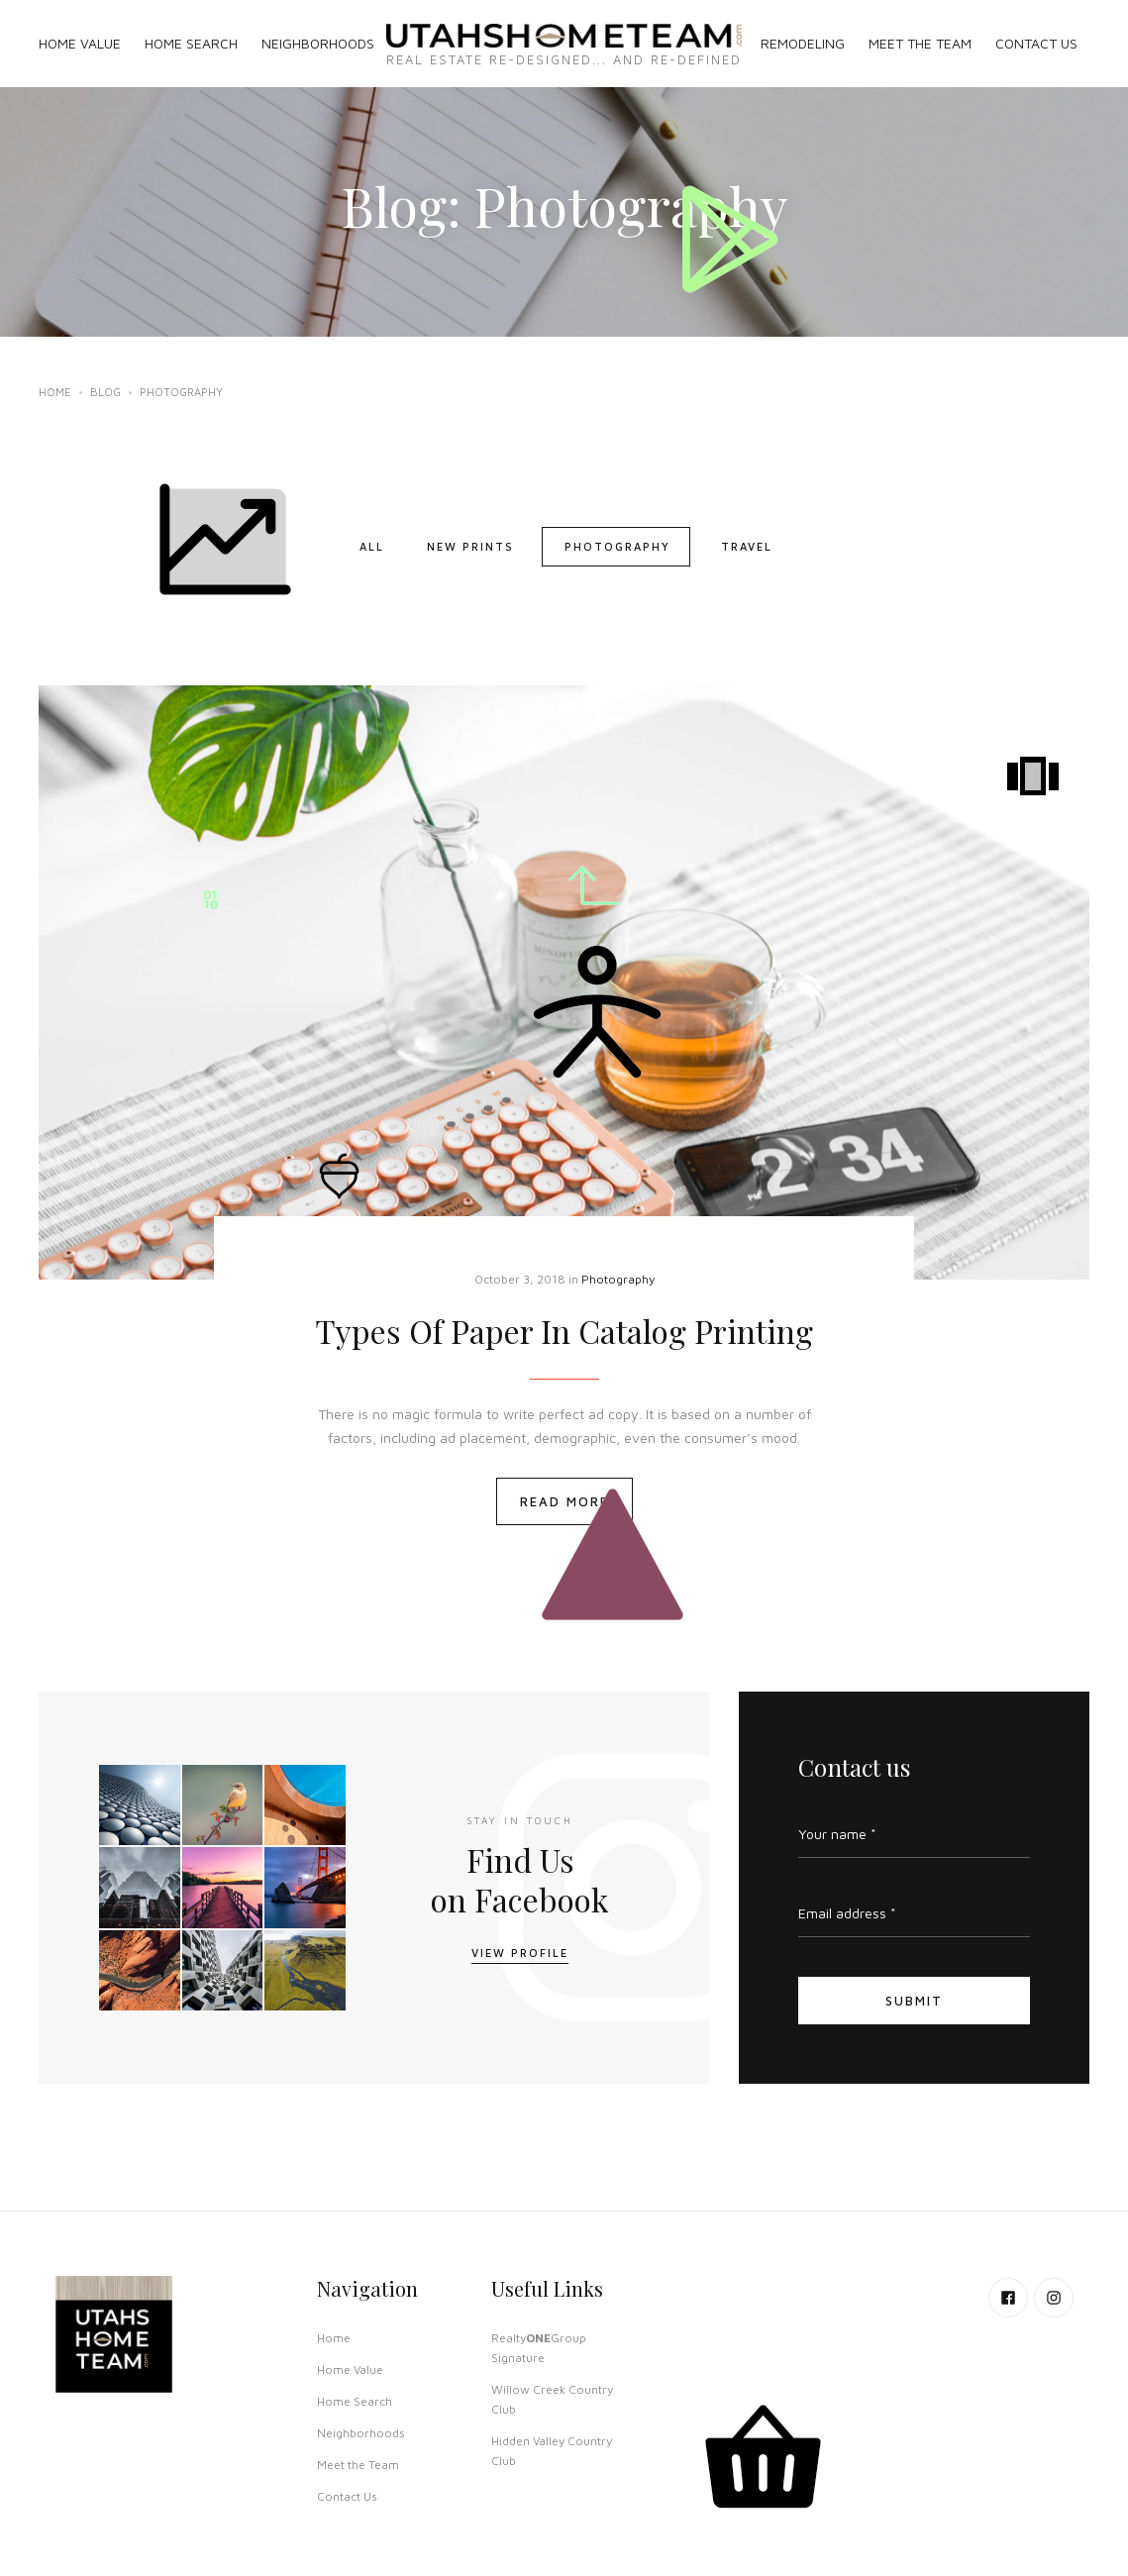 This screenshot has width=1128, height=2576. I want to click on open the google play store, so click(720, 239).